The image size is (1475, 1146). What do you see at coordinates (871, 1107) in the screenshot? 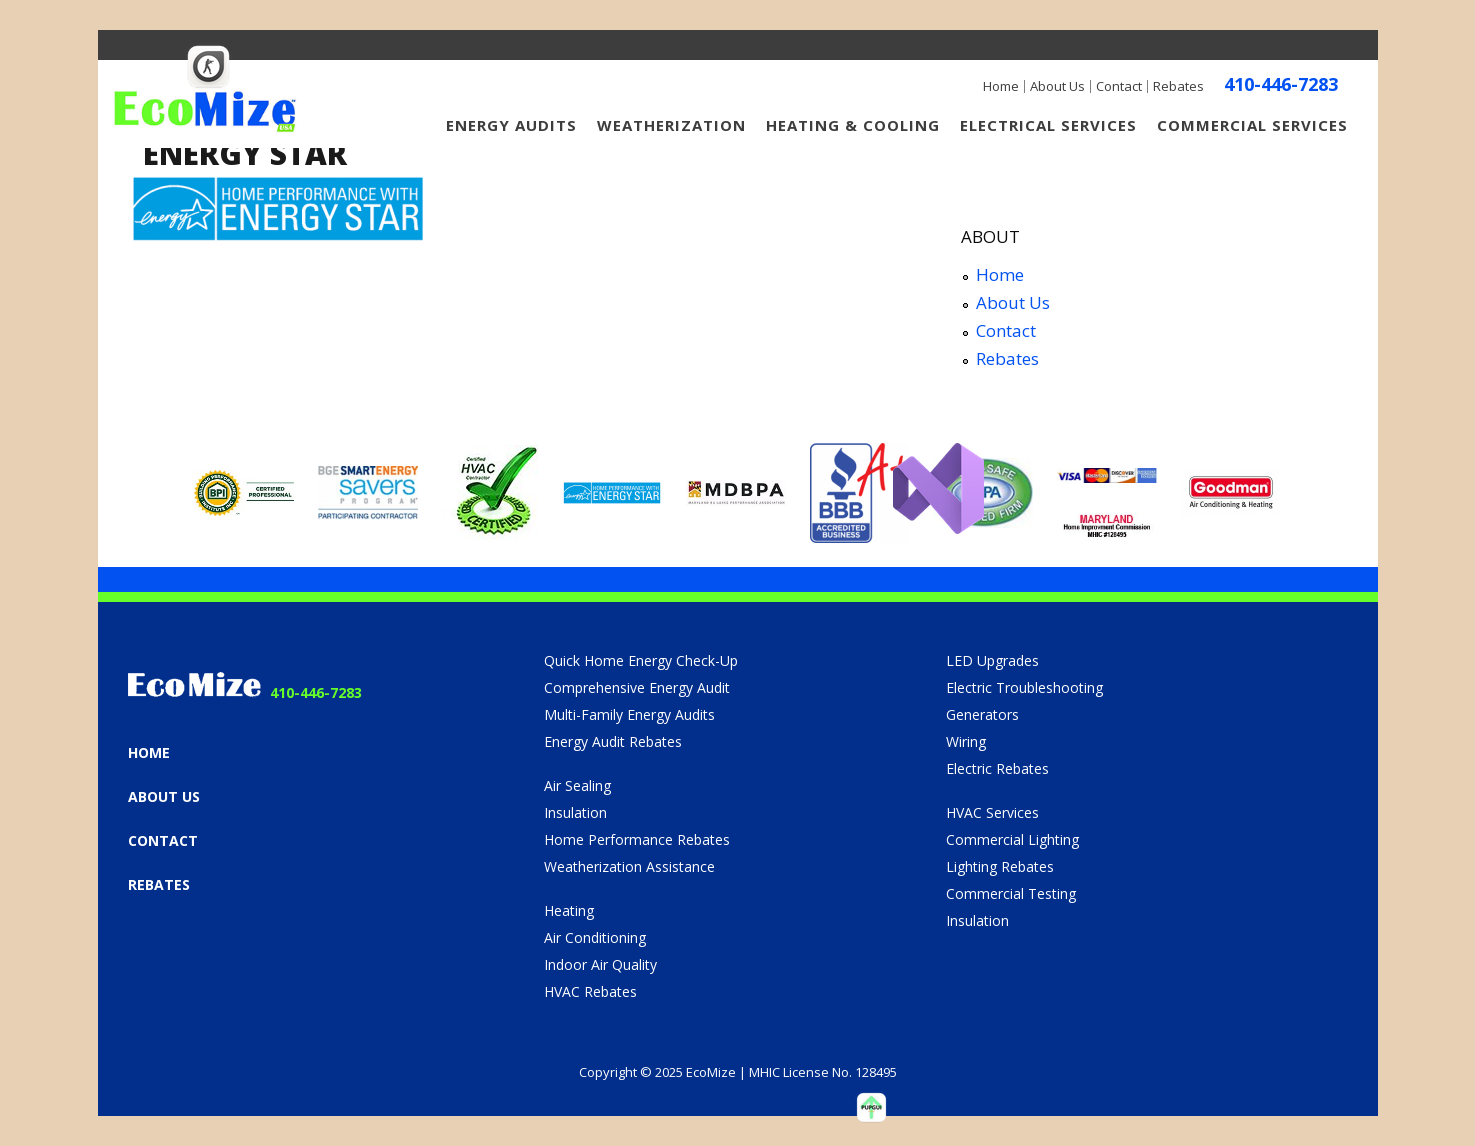
I see `launch ProtonUp-Qt to manage Proton and Wine compatibility tools` at bounding box center [871, 1107].